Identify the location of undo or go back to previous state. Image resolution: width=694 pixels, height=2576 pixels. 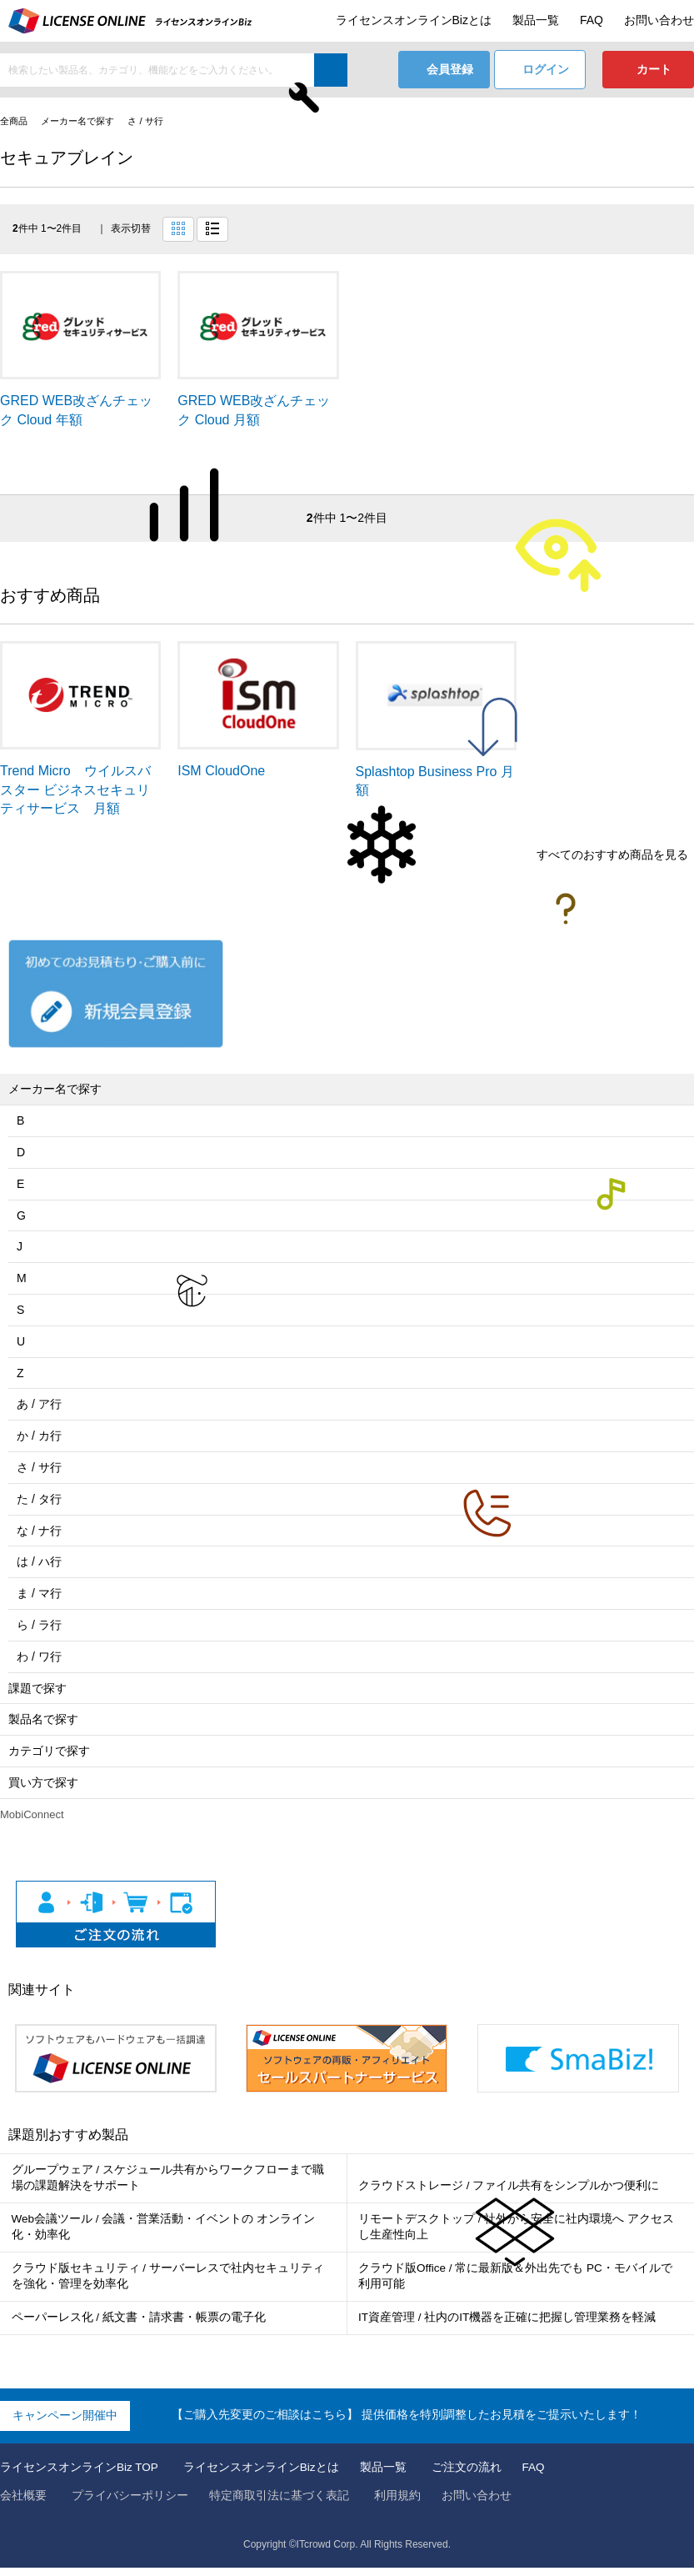
(495, 727).